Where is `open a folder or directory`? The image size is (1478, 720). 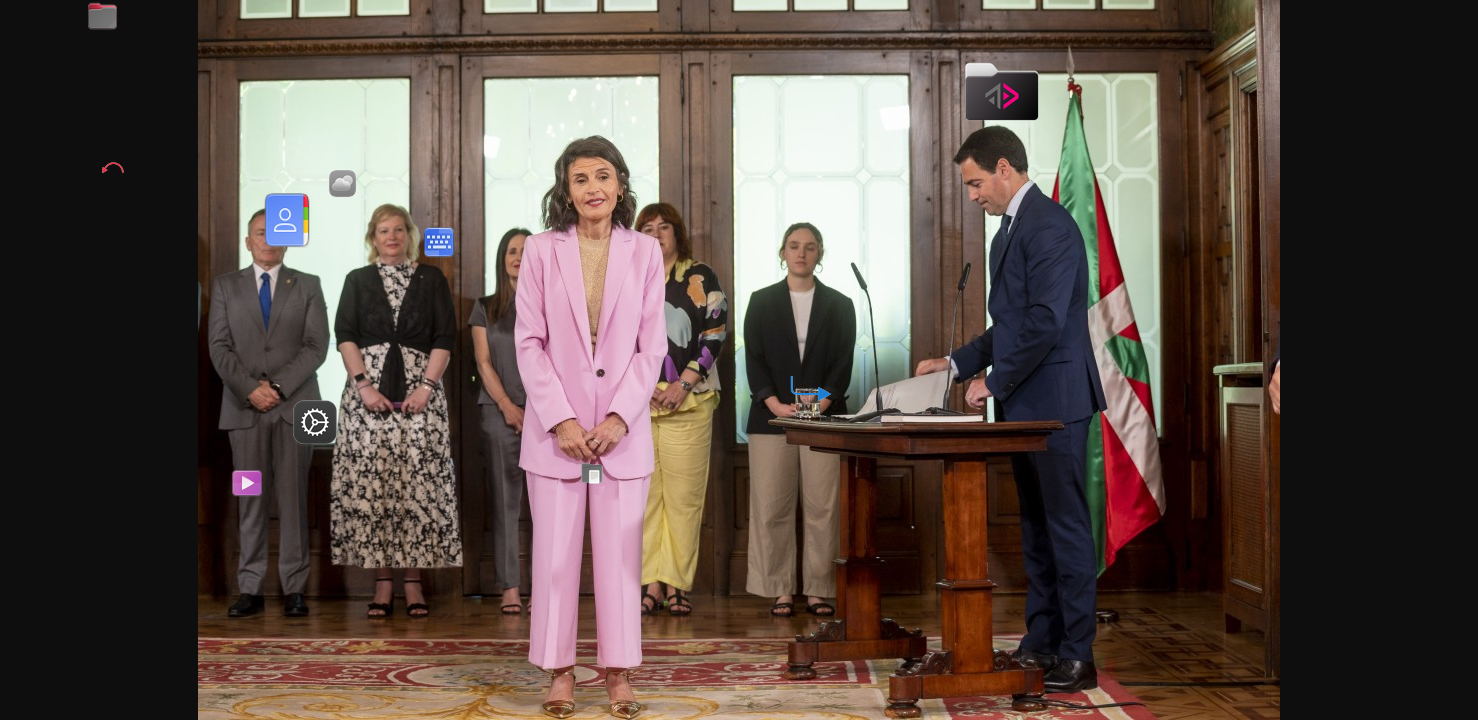 open a folder or directory is located at coordinates (102, 15).